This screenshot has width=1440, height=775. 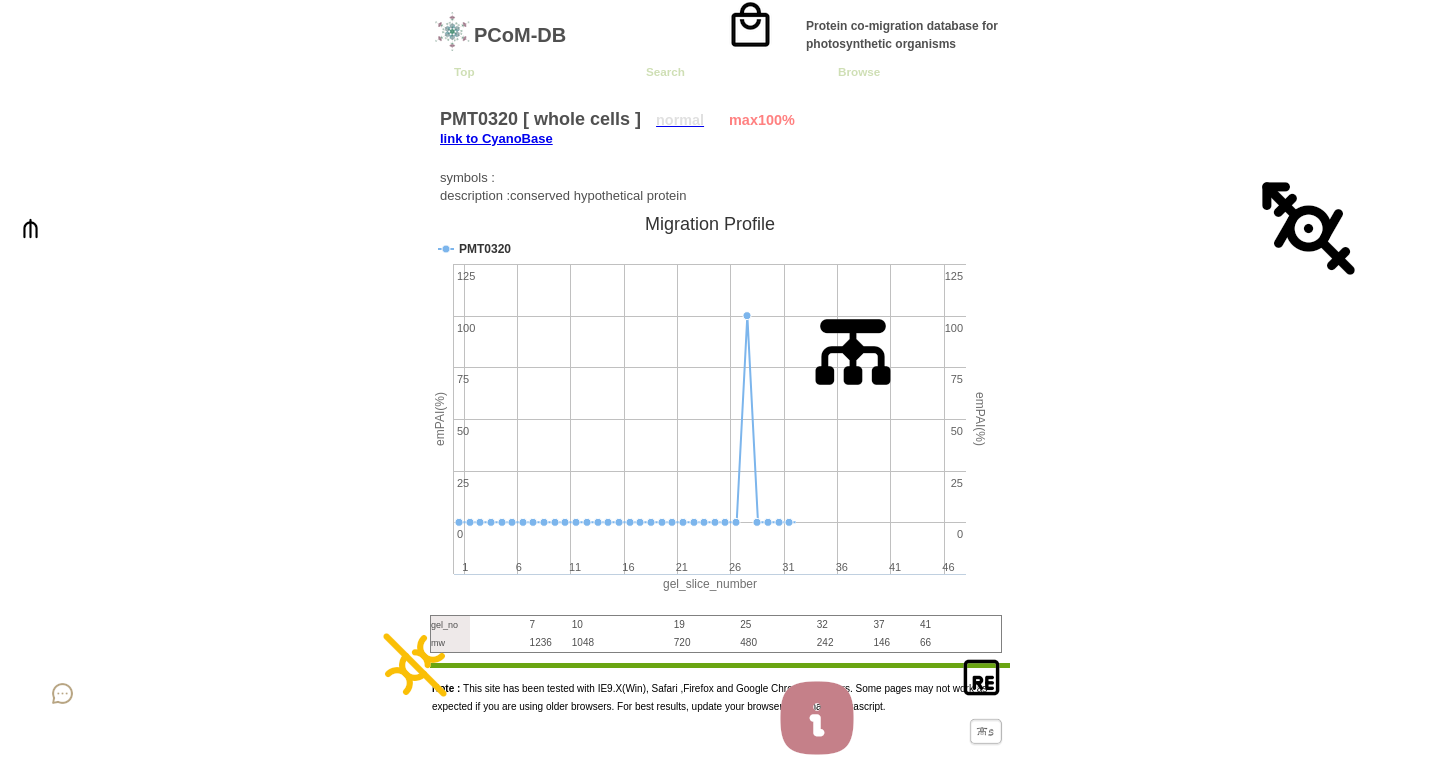 I want to click on view organizational hierarchy or structure, so click(x=853, y=352).